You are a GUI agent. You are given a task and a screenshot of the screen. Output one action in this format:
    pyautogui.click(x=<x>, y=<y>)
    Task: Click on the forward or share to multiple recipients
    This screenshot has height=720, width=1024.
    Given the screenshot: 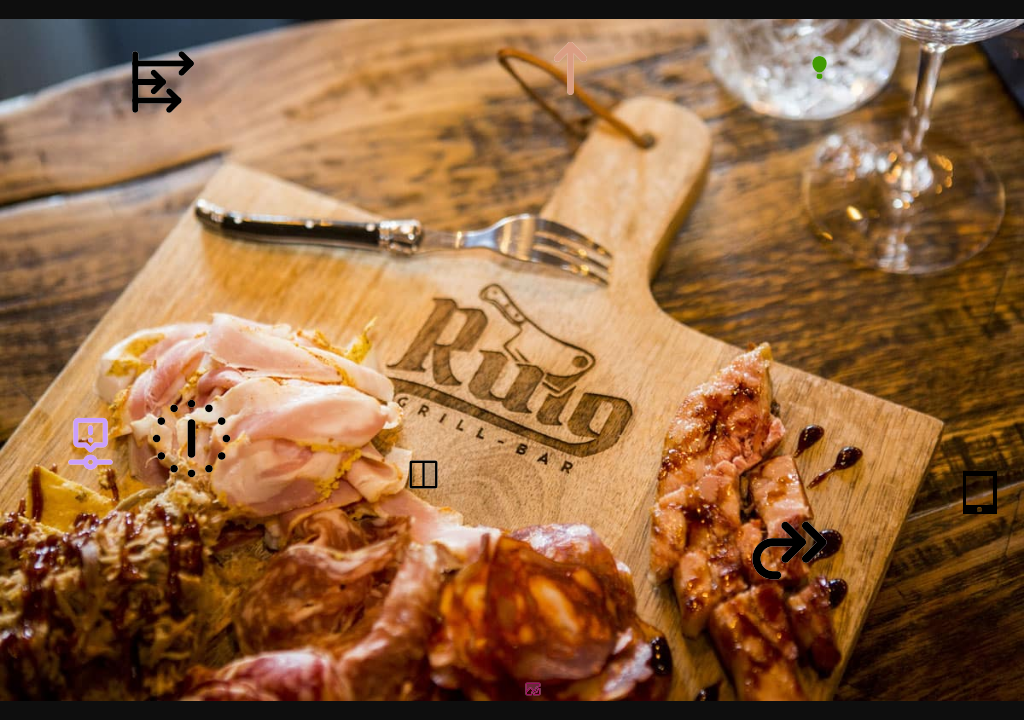 What is the action you would take?
    pyautogui.click(x=789, y=550)
    